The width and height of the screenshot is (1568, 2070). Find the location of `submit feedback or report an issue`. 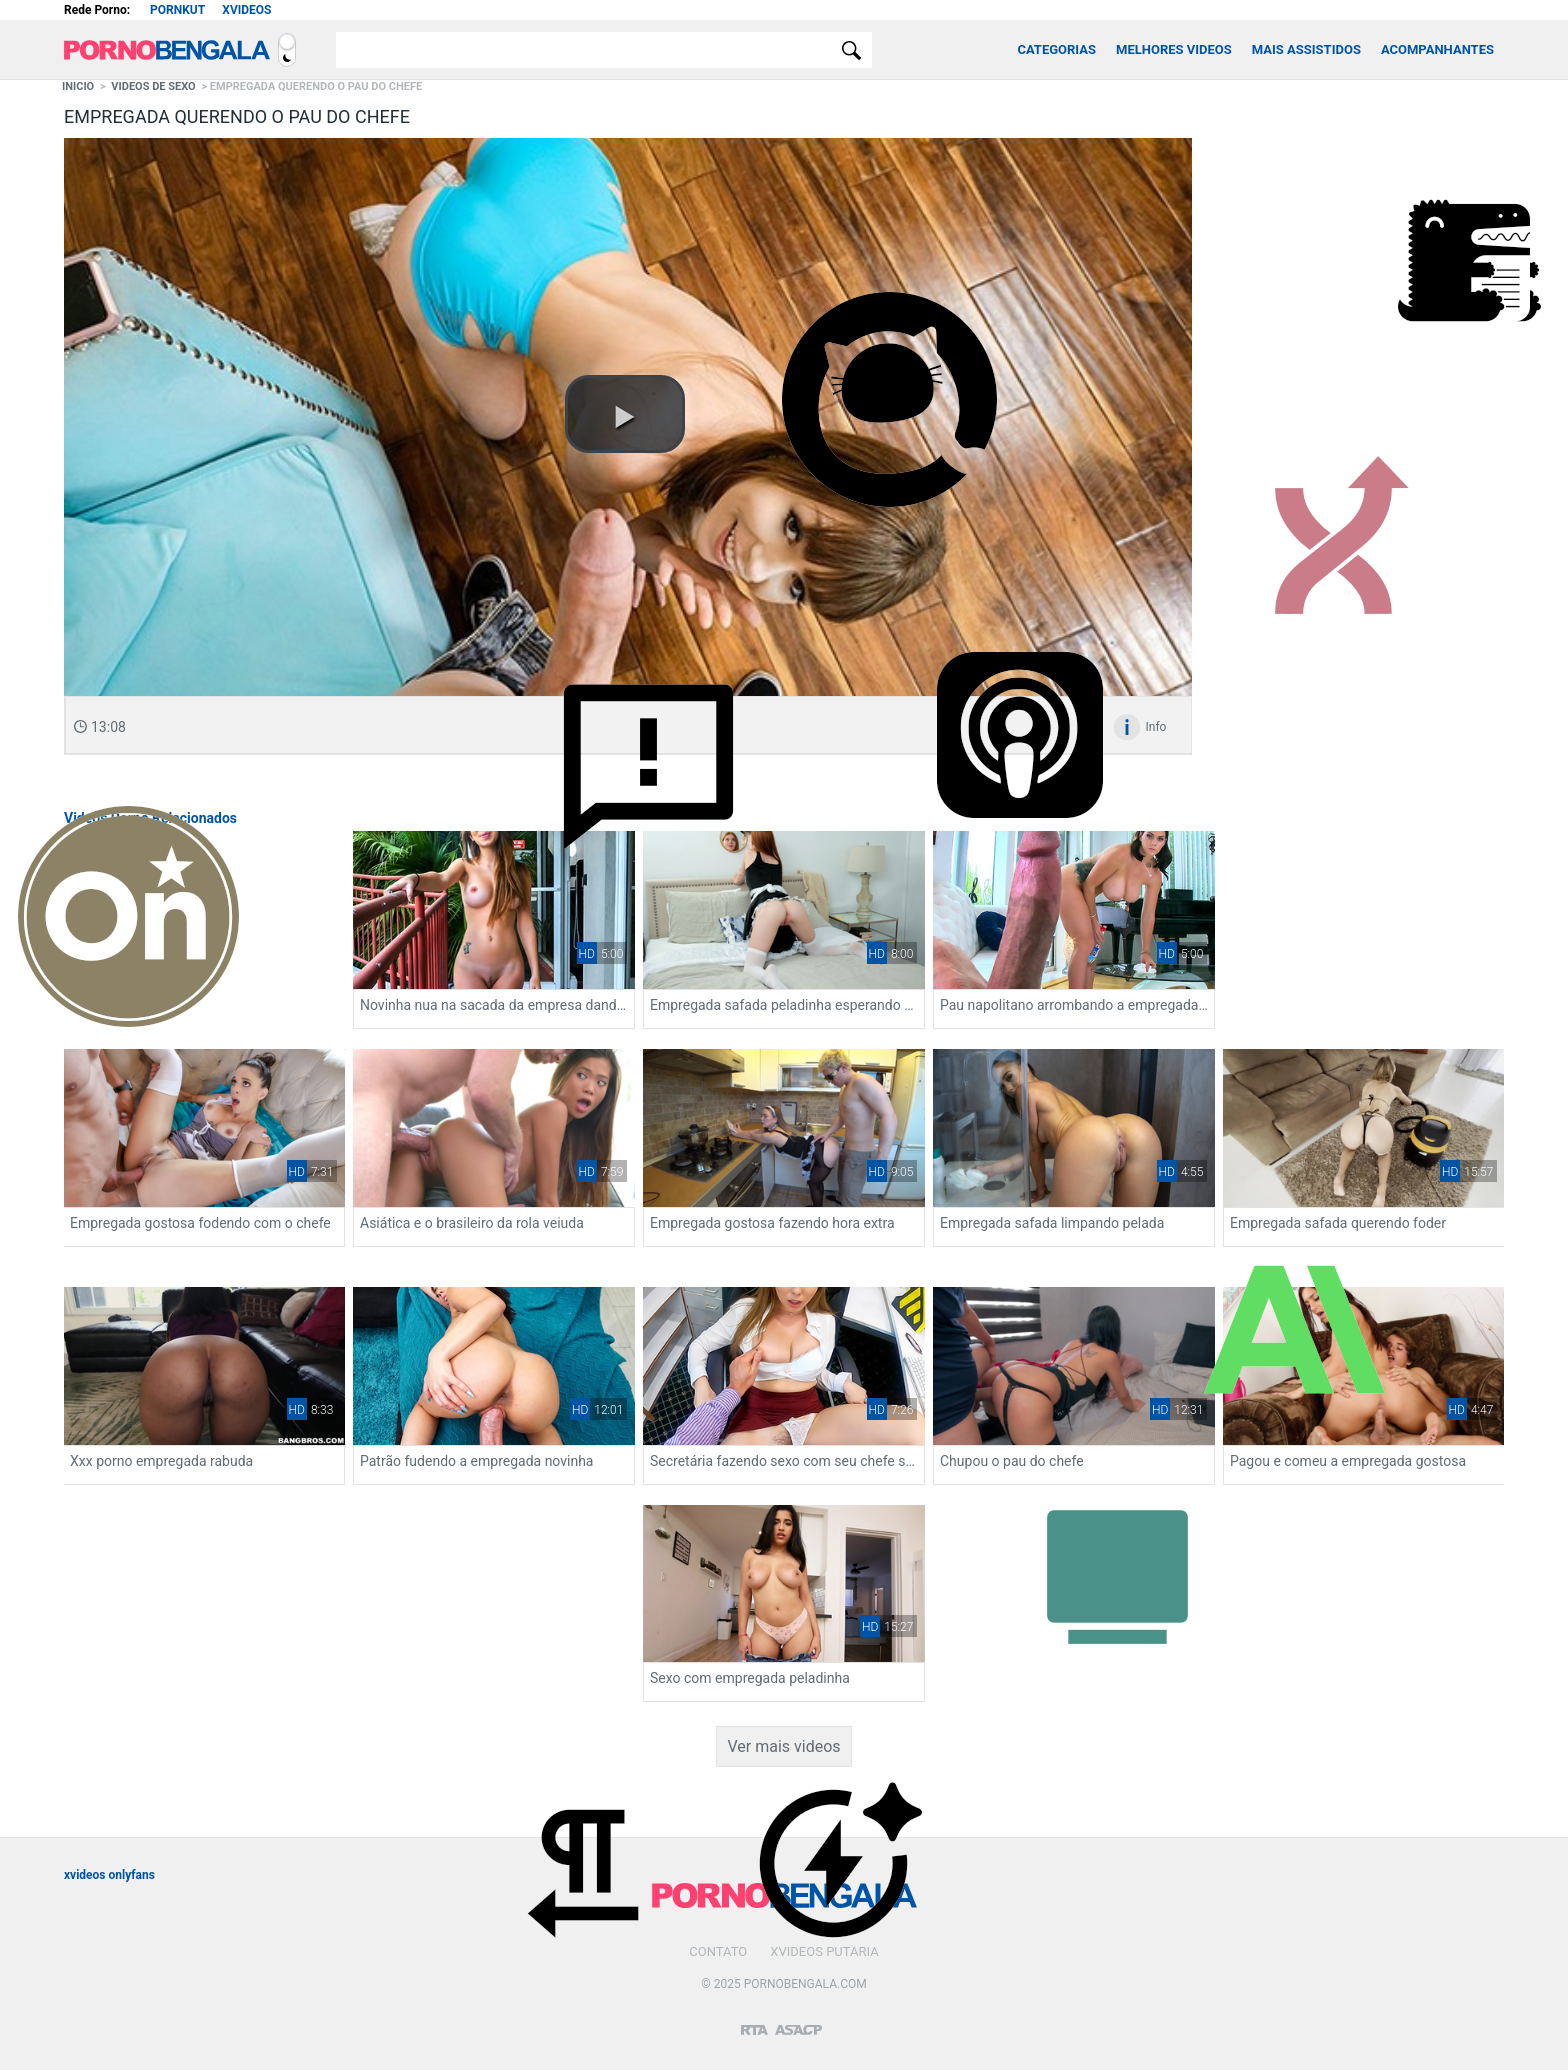

submit feedback or report an issue is located at coordinates (648, 760).